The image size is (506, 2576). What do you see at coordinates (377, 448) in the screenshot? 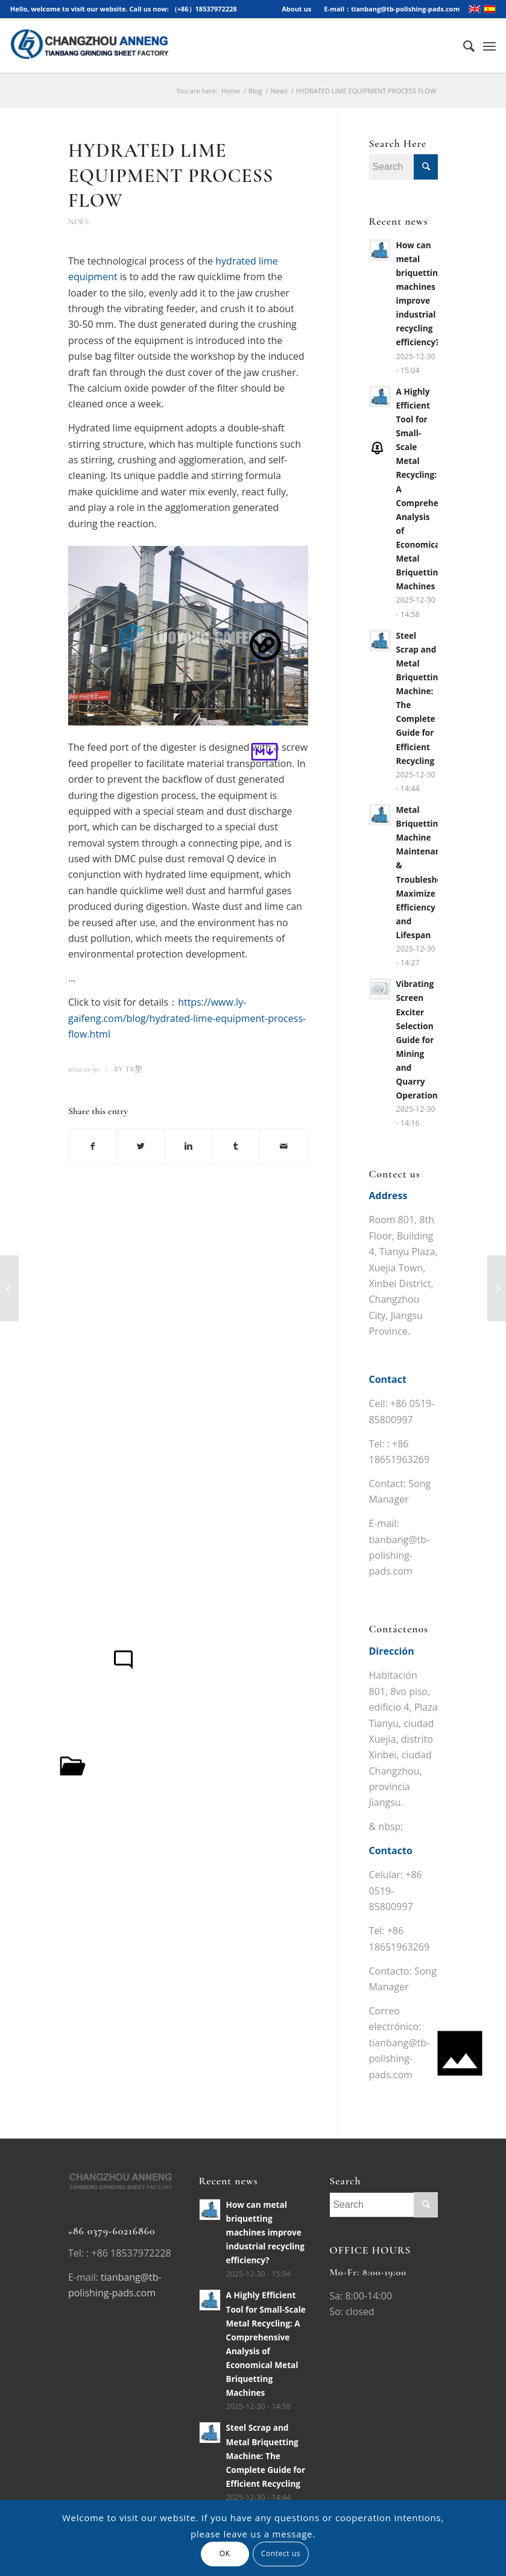
I see `enable sleep mode or snooze notifications` at bounding box center [377, 448].